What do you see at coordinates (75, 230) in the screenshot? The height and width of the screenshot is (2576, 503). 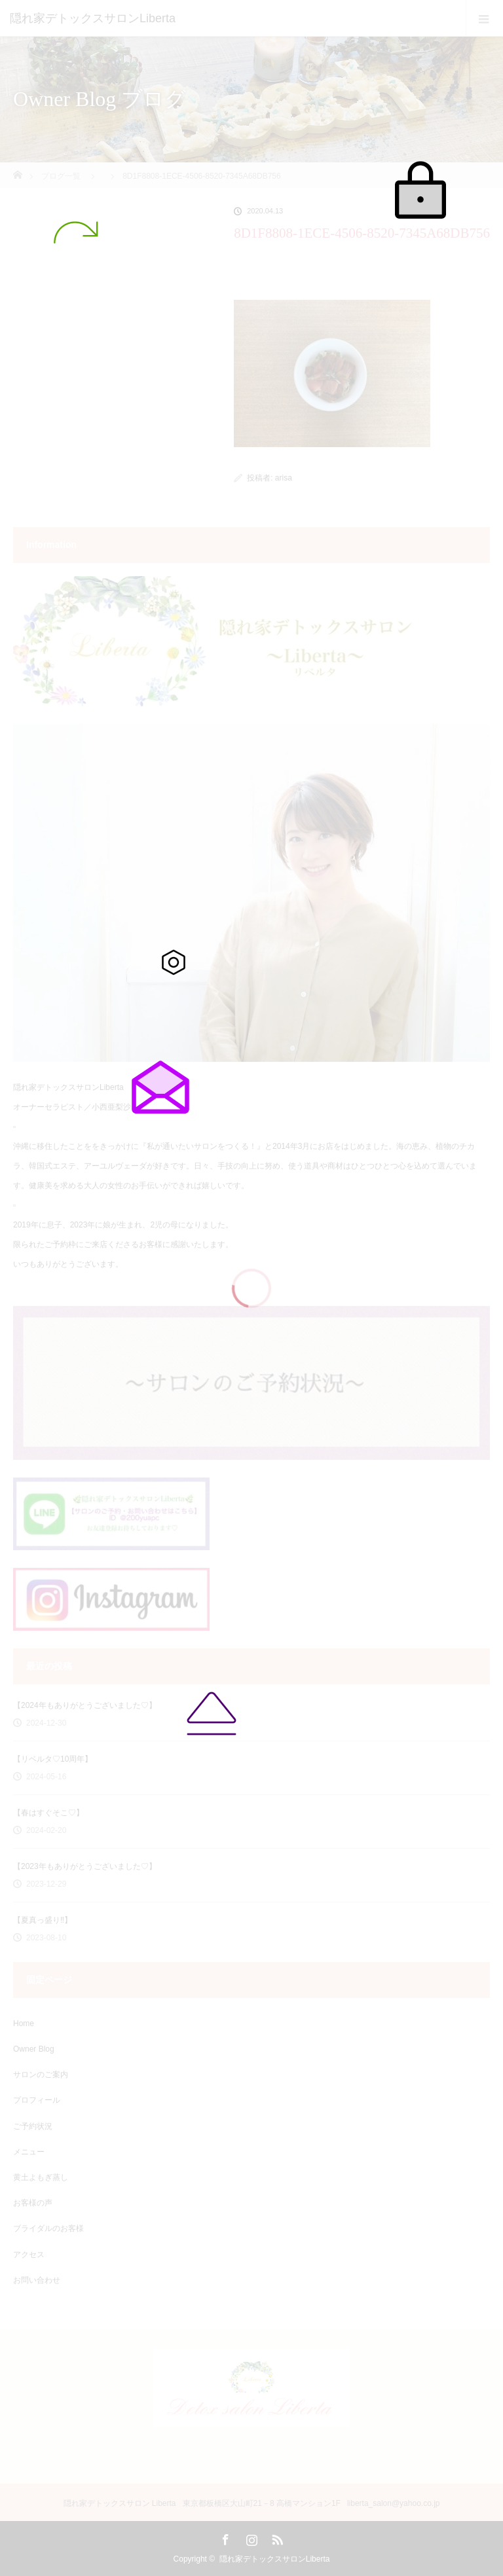 I see `redo last action` at bounding box center [75, 230].